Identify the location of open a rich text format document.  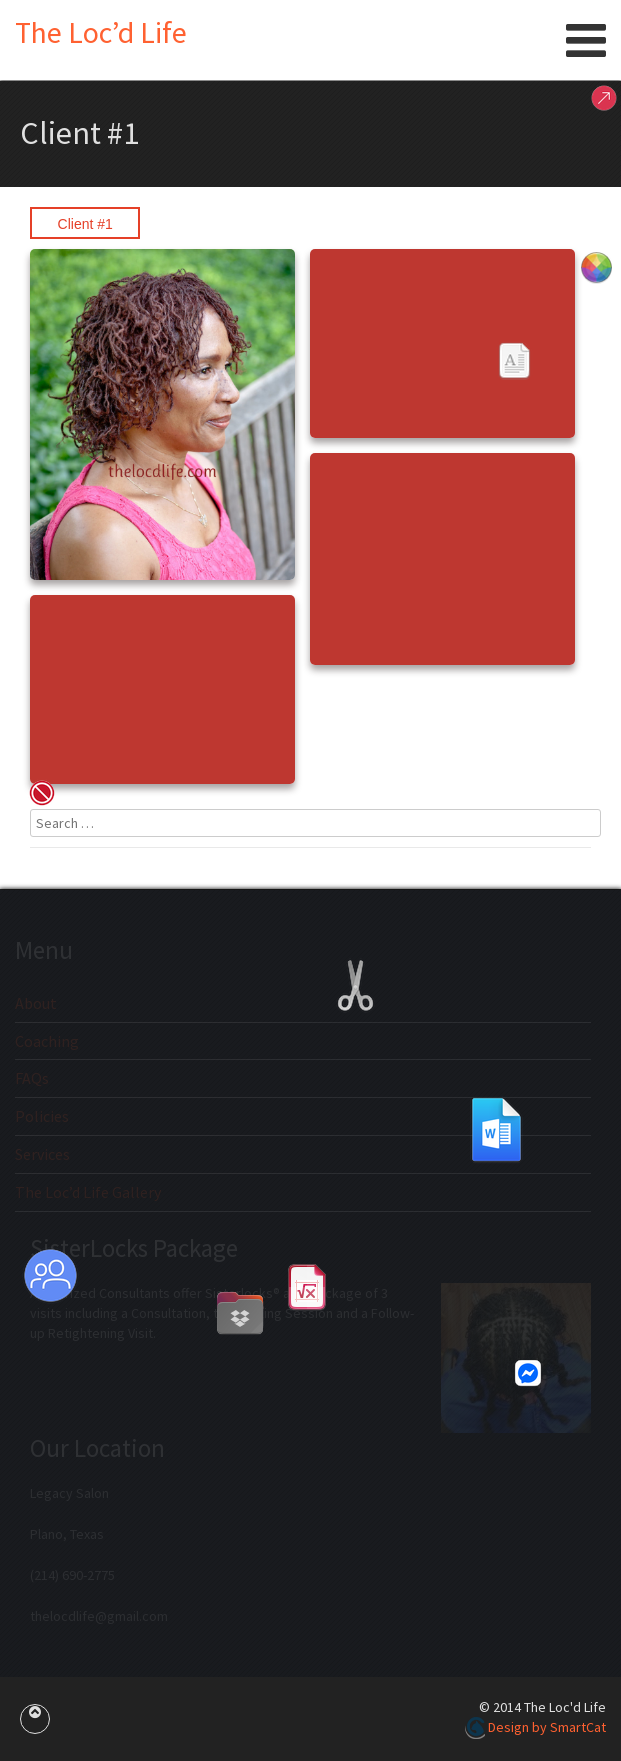
(514, 360).